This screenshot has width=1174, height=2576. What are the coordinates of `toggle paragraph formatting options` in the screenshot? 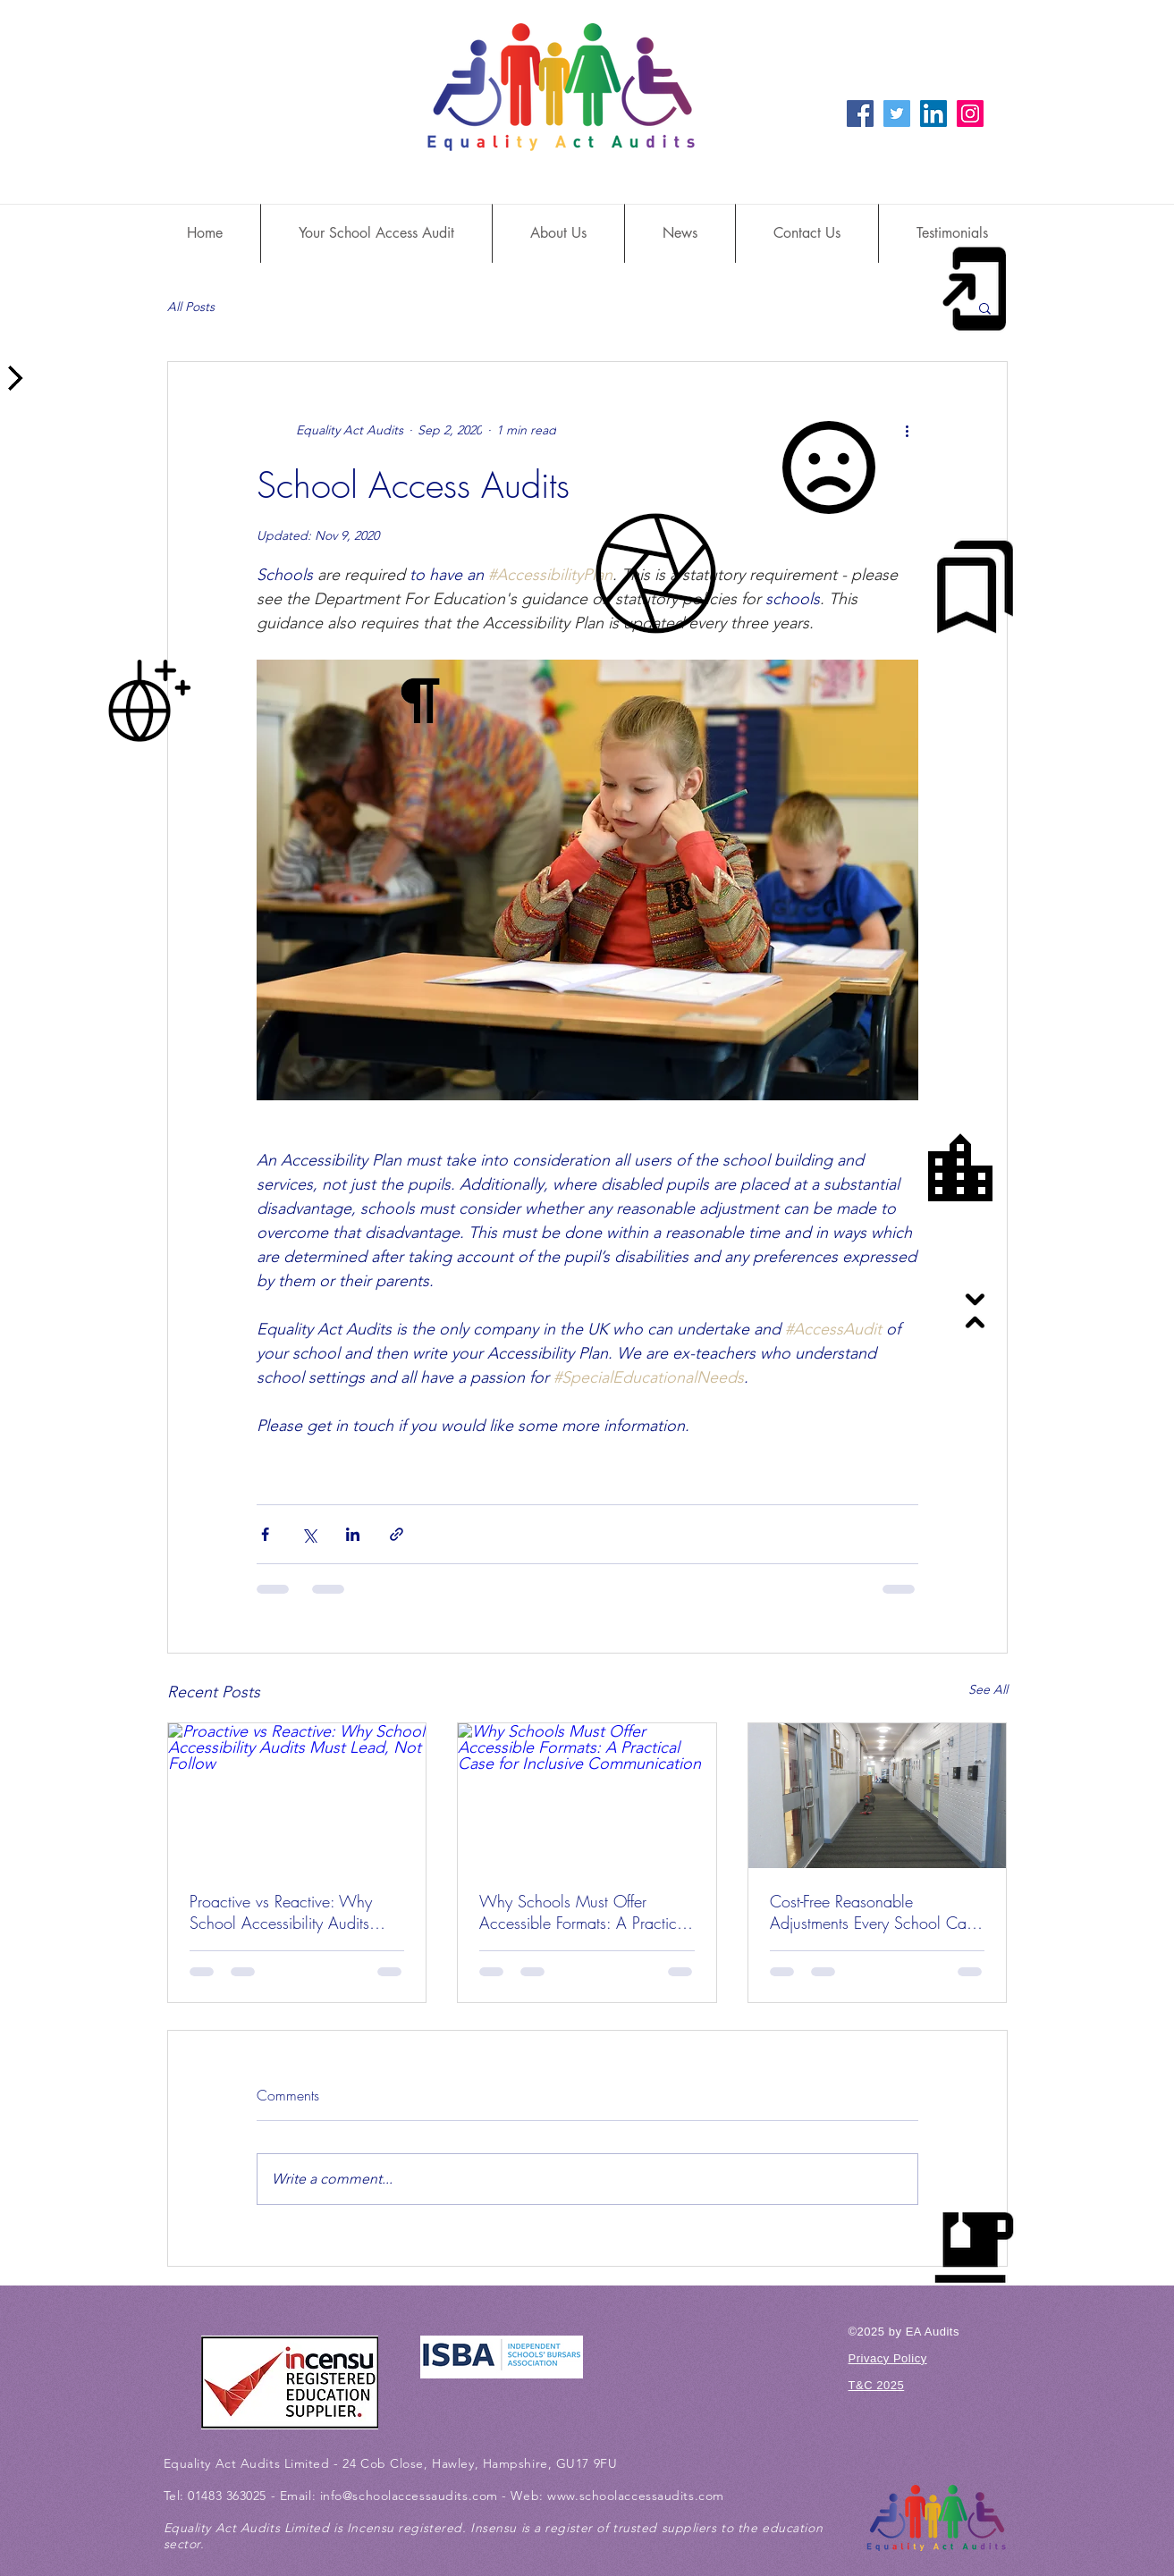 It's located at (420, 701).